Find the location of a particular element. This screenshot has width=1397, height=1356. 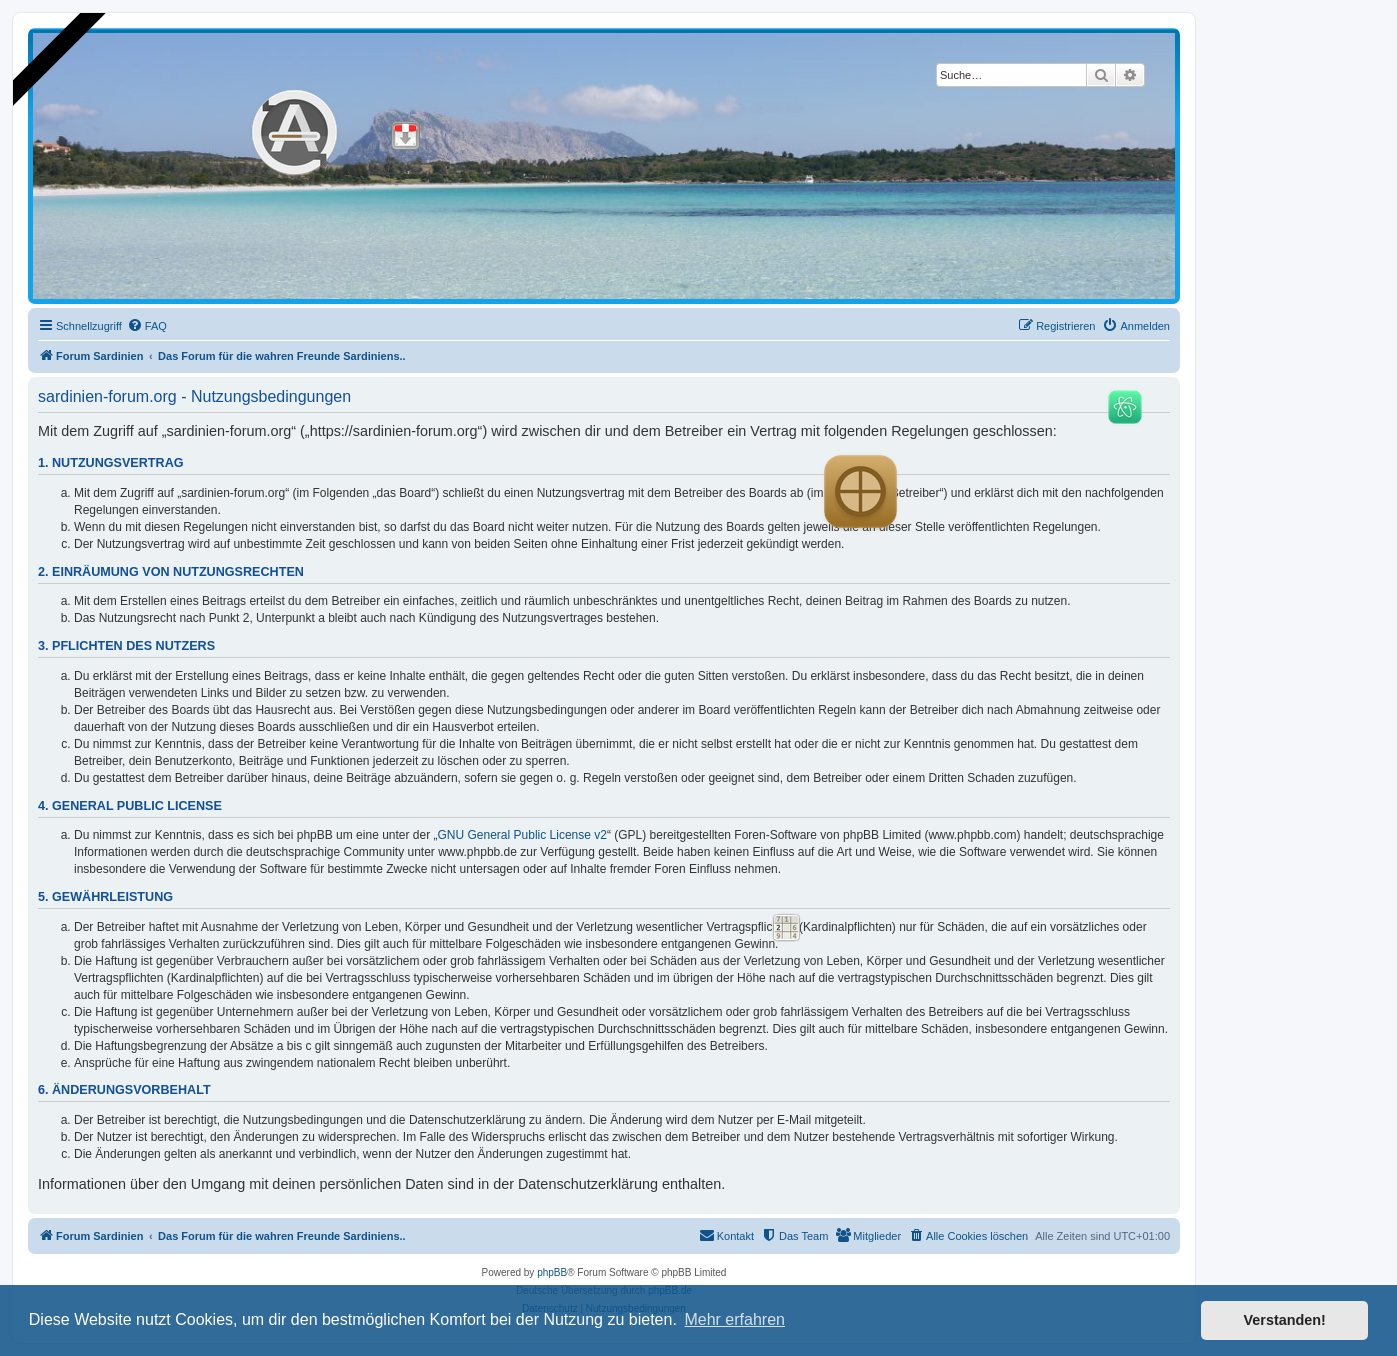

launch gnome sudoku puzzle game is located at coordinates (786, 927).